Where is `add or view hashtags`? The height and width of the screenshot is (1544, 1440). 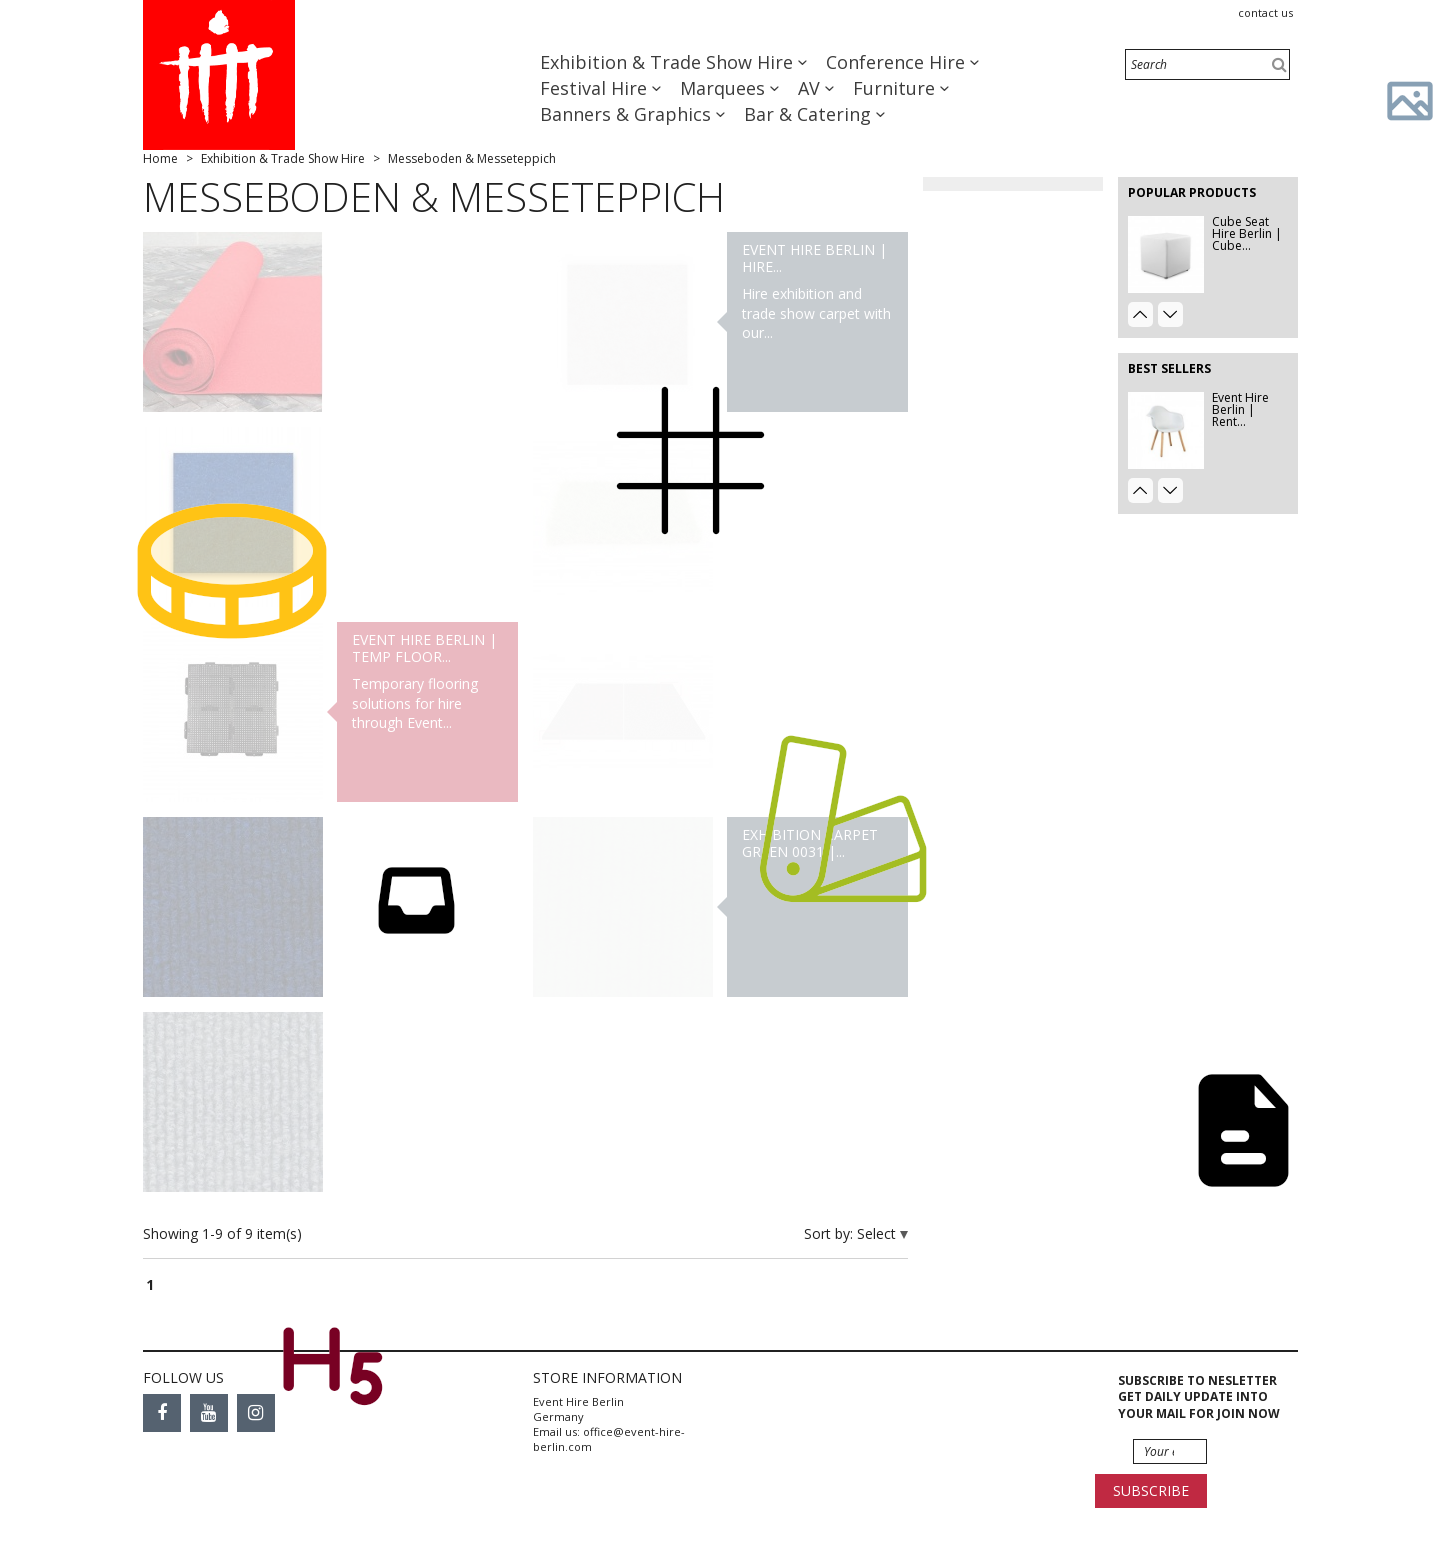
add or view hashtags is located at coordinates (690, 460).